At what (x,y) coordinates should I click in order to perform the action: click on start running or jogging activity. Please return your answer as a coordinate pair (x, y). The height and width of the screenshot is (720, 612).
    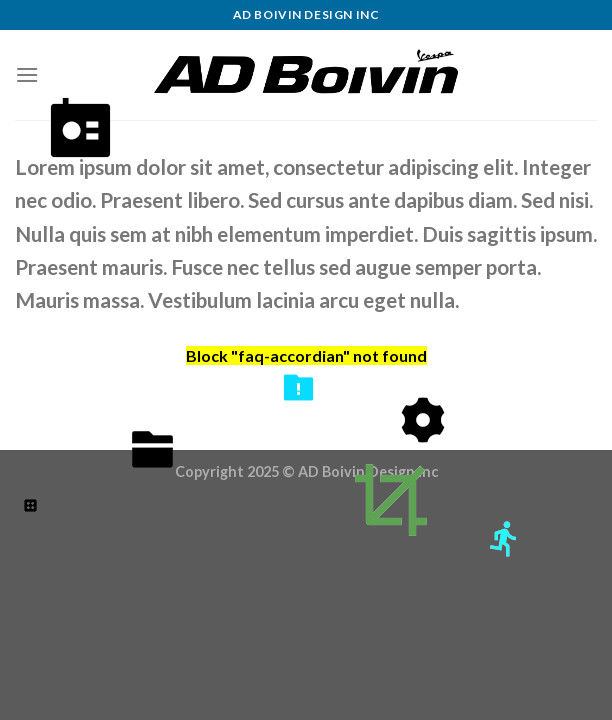
    Looking at the image, I should click on (504, 538).